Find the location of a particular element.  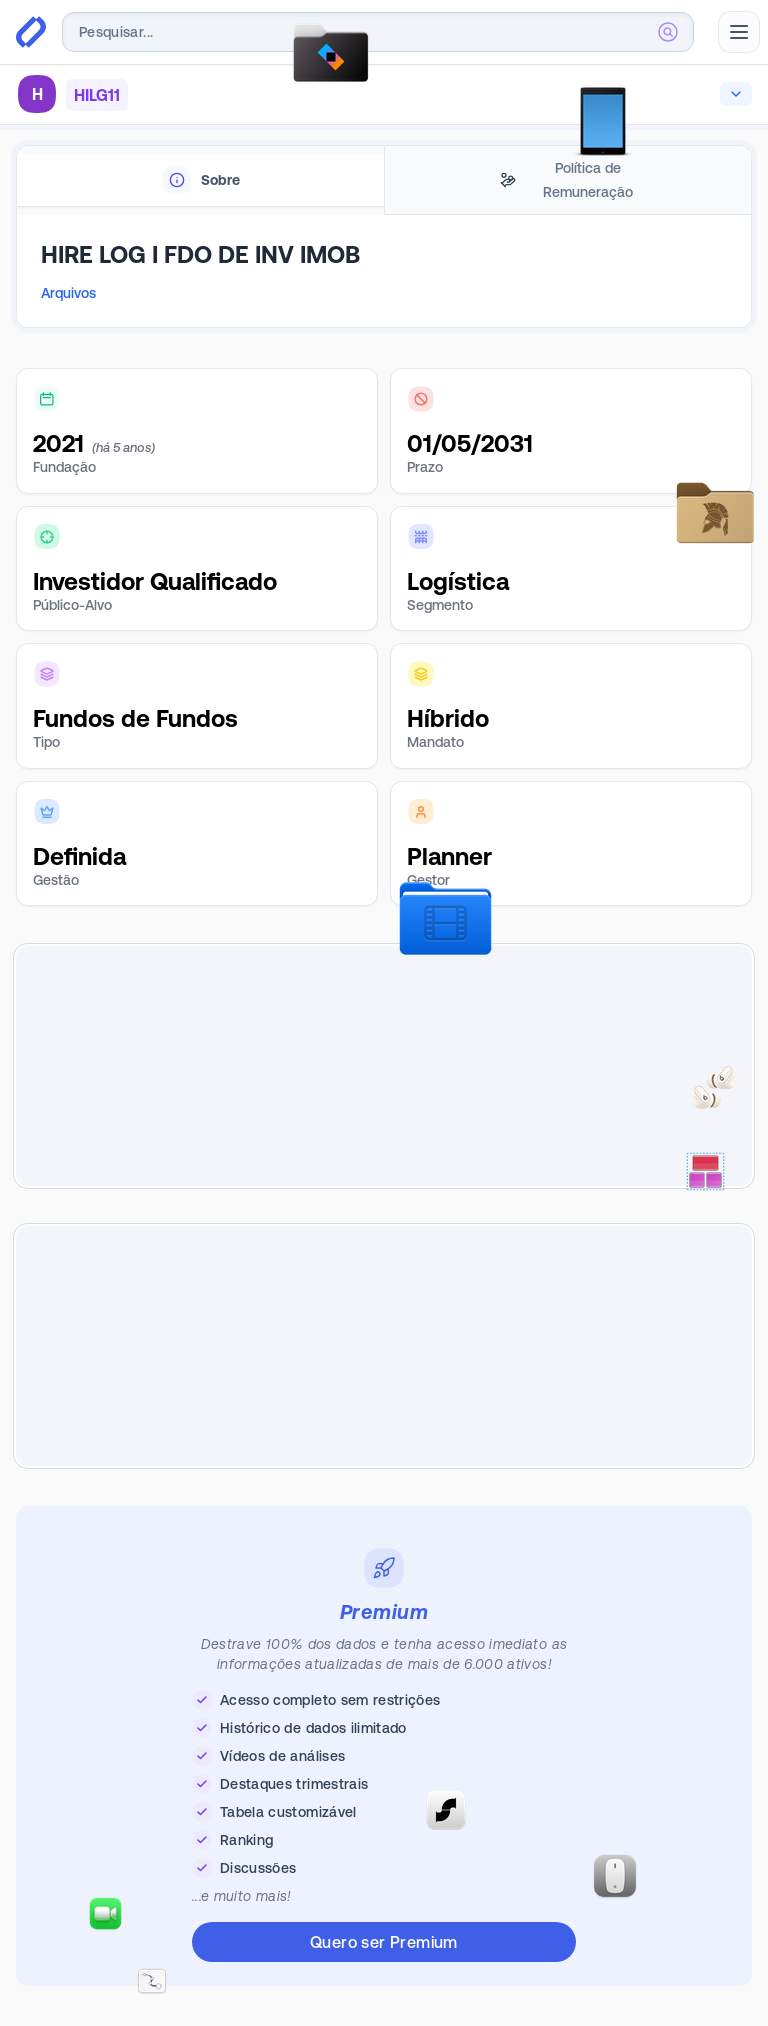

open screenpipe app is located at coordinates (446, 1810).